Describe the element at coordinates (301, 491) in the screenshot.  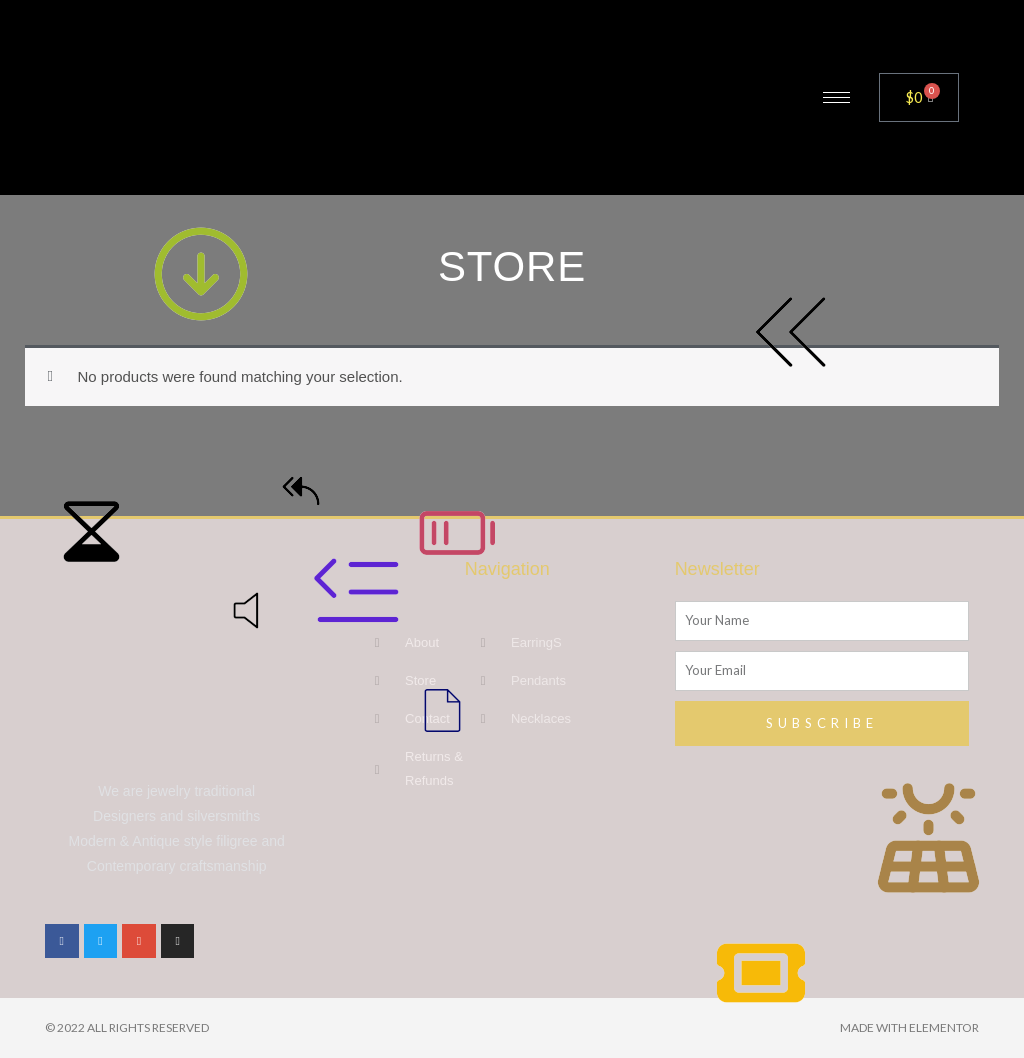
I see `reply all to a message or email` at that location.